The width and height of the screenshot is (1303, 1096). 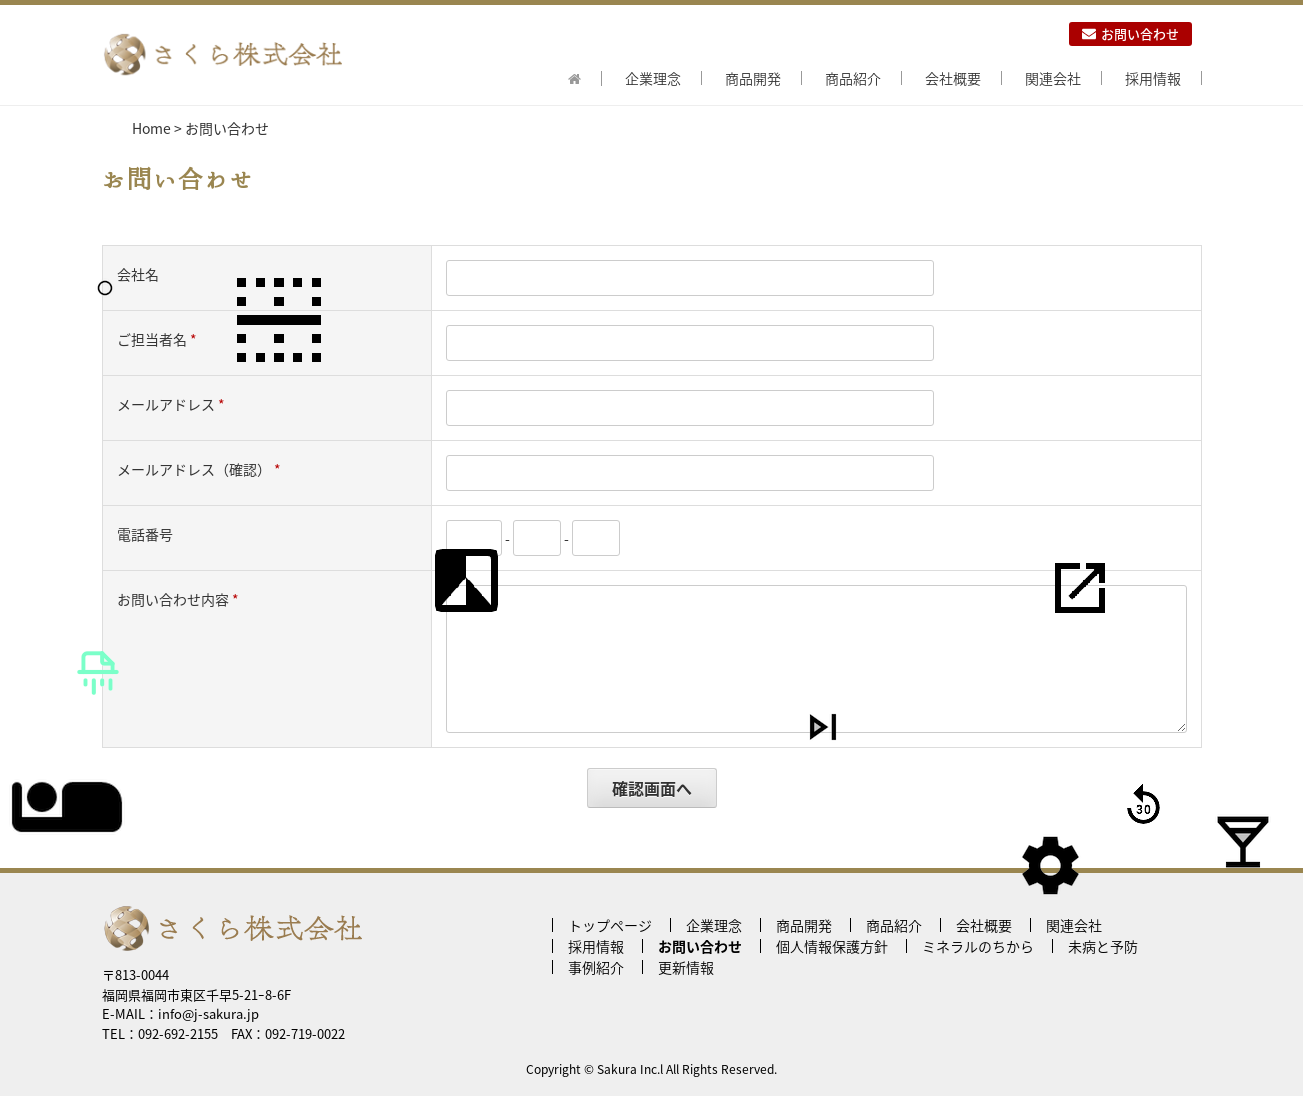 I want to click on apply horizontal border to selected cells, so click(x=279, y=320).